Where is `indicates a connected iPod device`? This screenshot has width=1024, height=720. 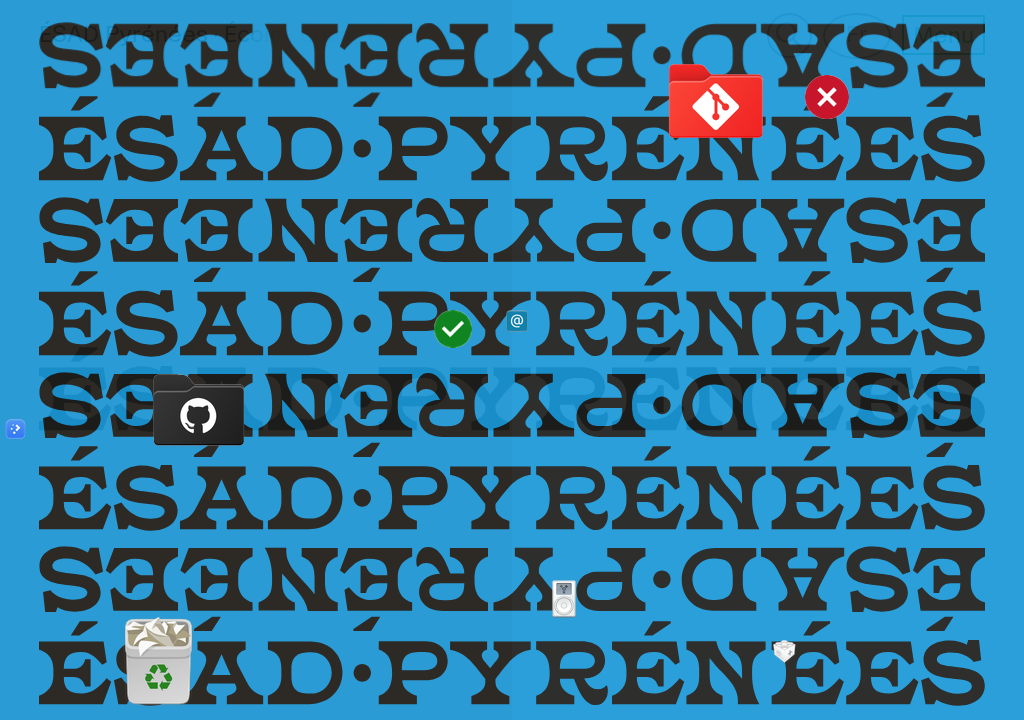
indicates a connected iPod device is located at coordinates (564, 599).